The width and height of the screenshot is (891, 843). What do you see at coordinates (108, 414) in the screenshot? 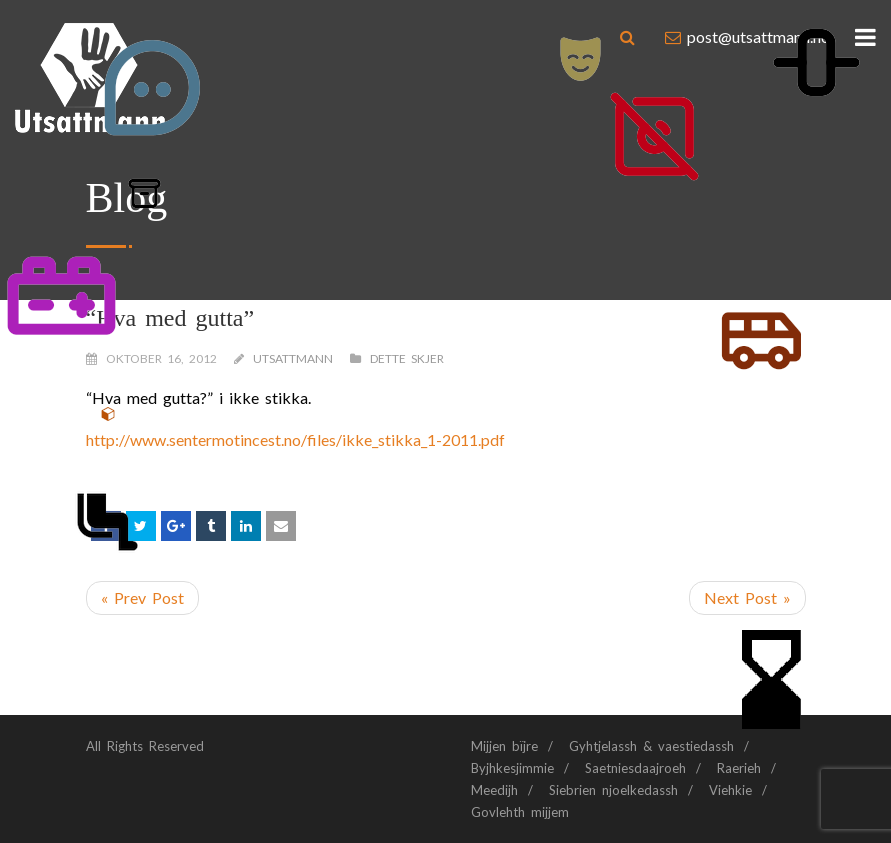
I see `view 3D model or object` at bounding box center [108, 414].